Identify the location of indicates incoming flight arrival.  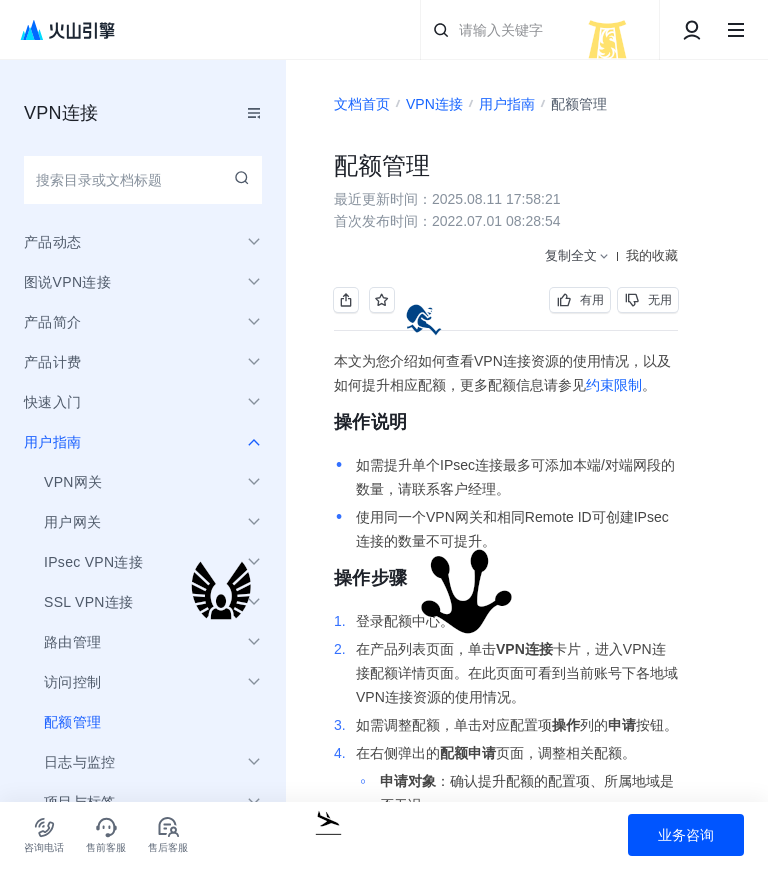
(328, 823).